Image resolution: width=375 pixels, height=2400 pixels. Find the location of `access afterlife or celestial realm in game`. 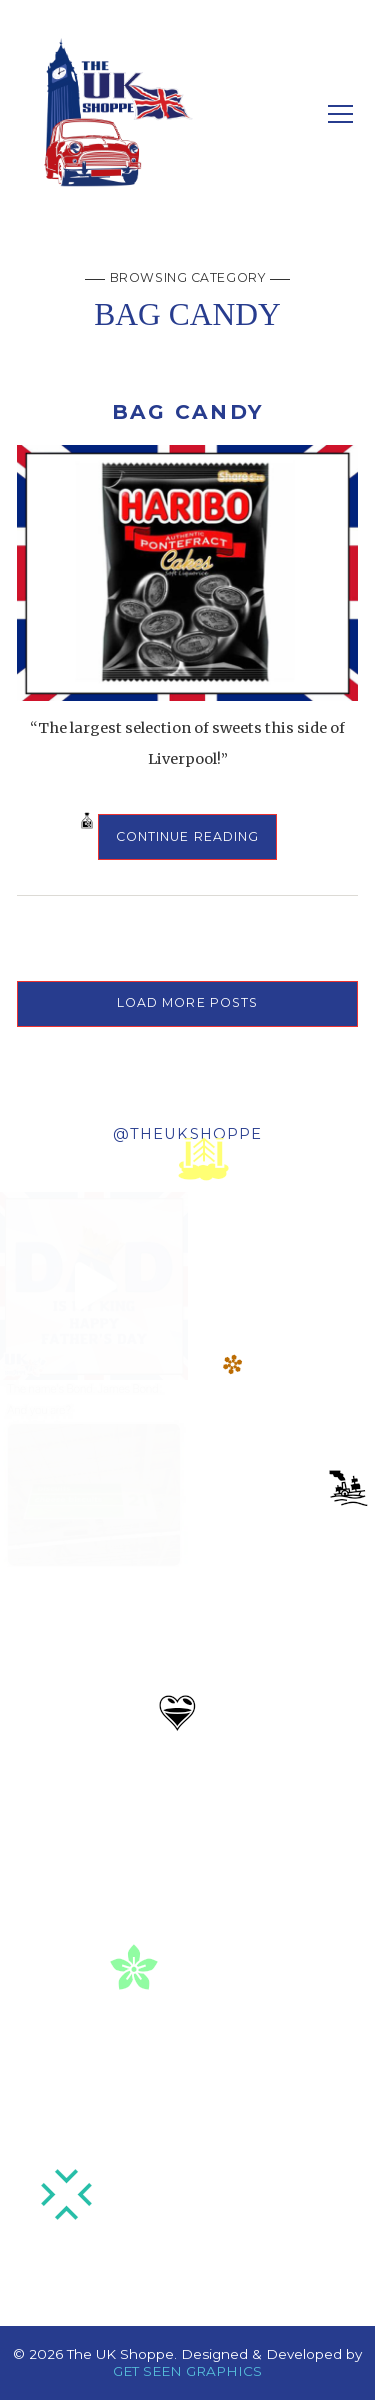

access afterlife or celestial realm in game is located at coordinates (204, 1159).